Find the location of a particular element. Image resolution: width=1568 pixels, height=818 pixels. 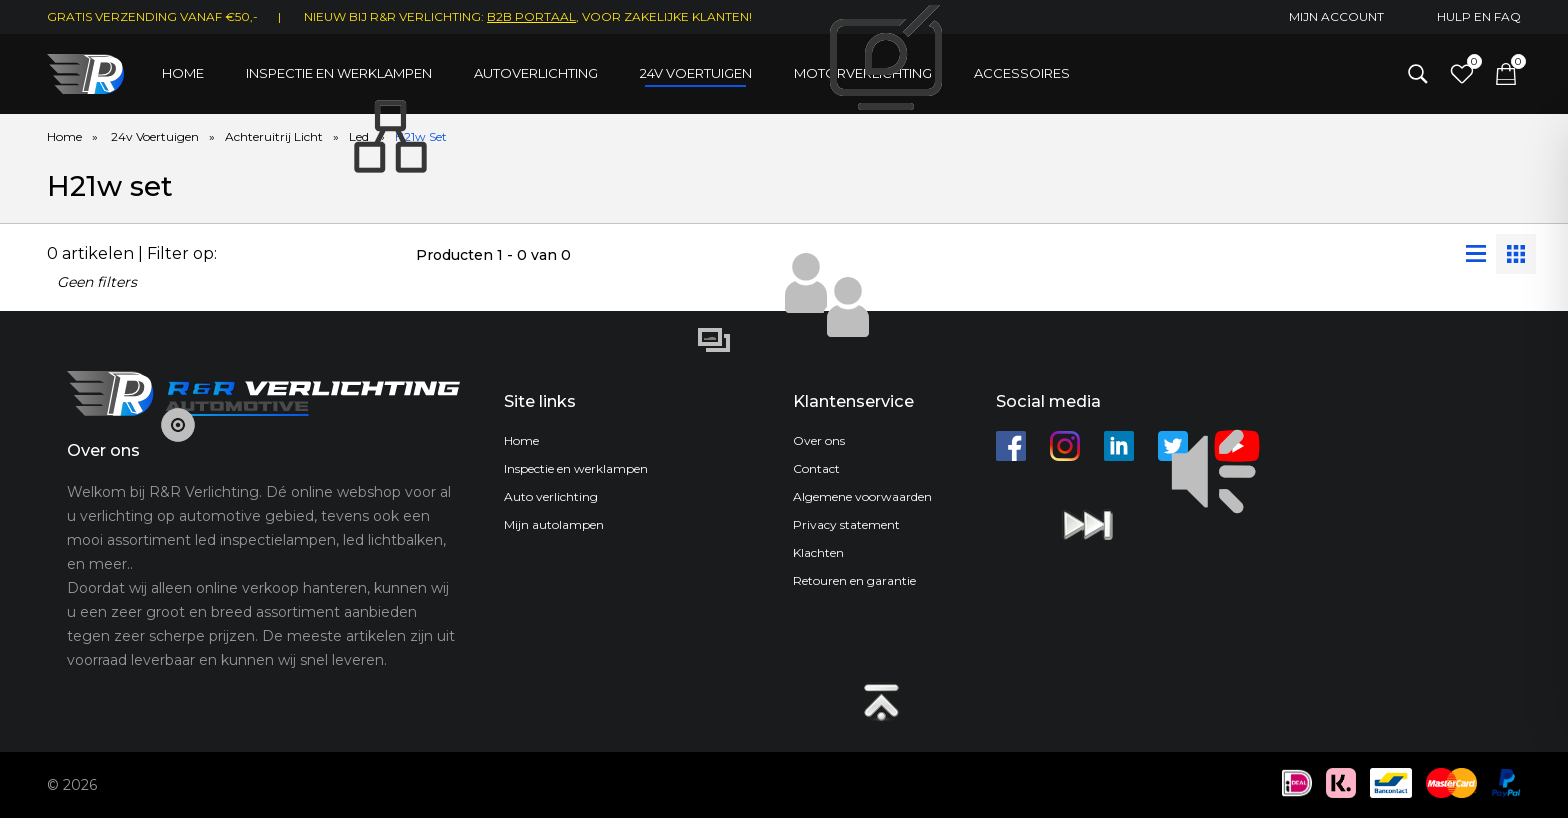

manage user accounts is located at coordinates (827, 295).